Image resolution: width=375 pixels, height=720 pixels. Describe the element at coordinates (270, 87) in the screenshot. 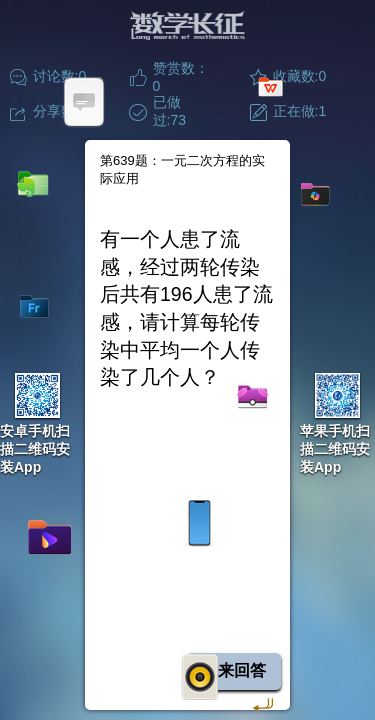

I see `open WPS Office documents folder` at that location.